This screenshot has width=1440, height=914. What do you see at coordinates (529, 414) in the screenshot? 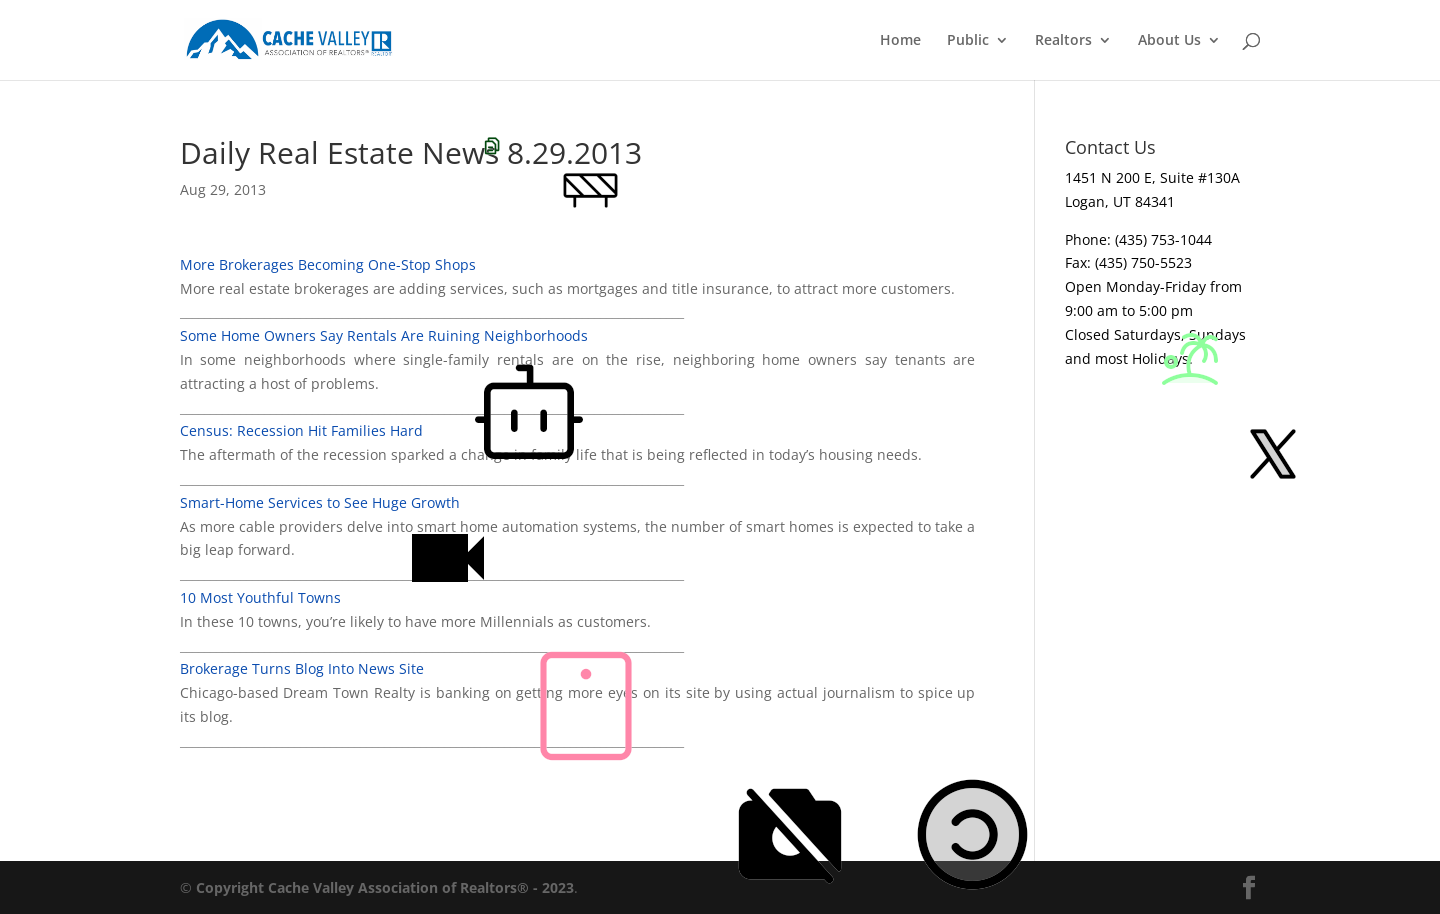
I see `view dependabot alerts and automated dependency updates` at bounding box center [529, 414].